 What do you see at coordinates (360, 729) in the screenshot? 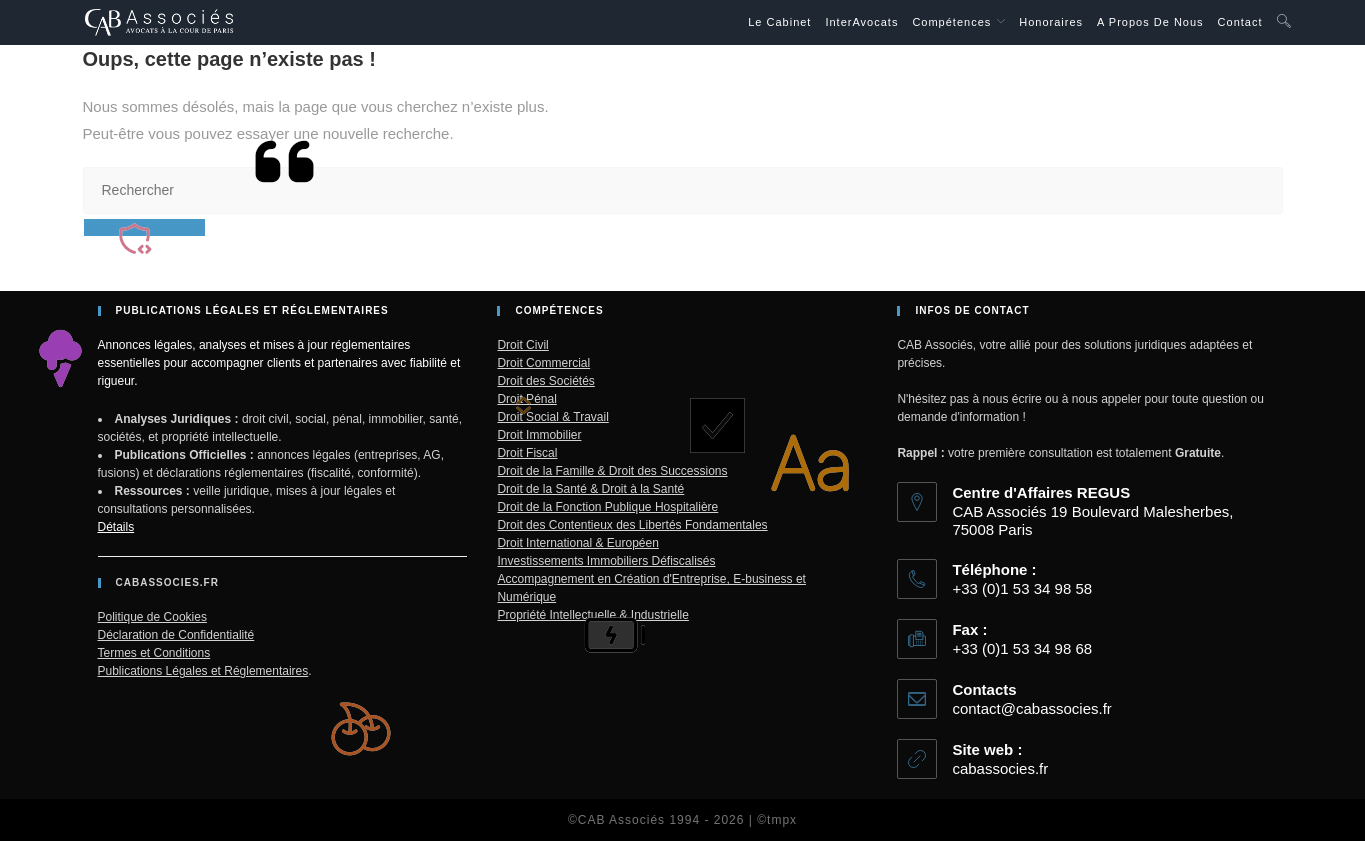
I see `indicates fruit or produce category` at bounding box center [360, 729].